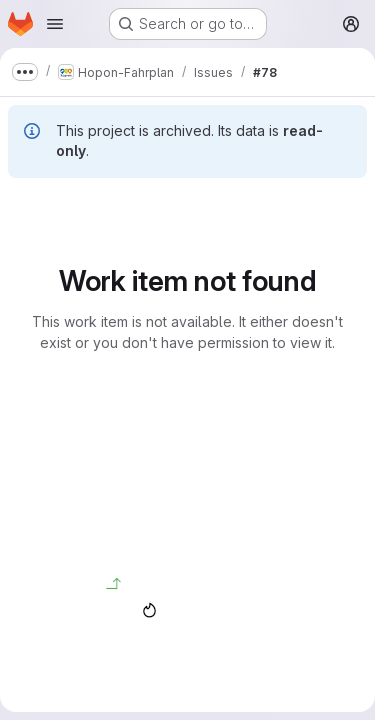 This screenshot has height=720, width=375. I want to click on open tinder dating app, so click(149, 610).